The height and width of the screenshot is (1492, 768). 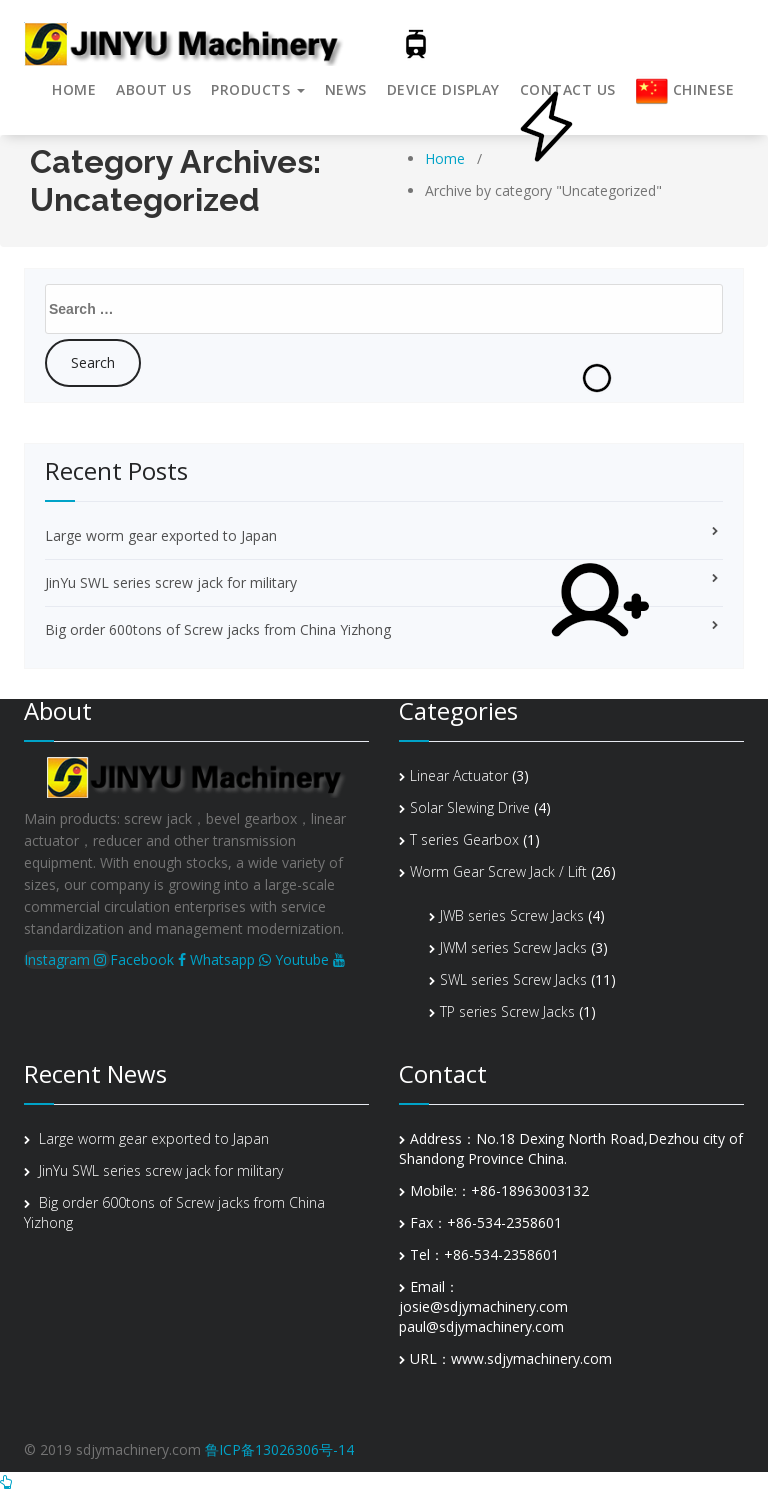 I want to click on indicates fast or instant action, so click(x=546, y=126).